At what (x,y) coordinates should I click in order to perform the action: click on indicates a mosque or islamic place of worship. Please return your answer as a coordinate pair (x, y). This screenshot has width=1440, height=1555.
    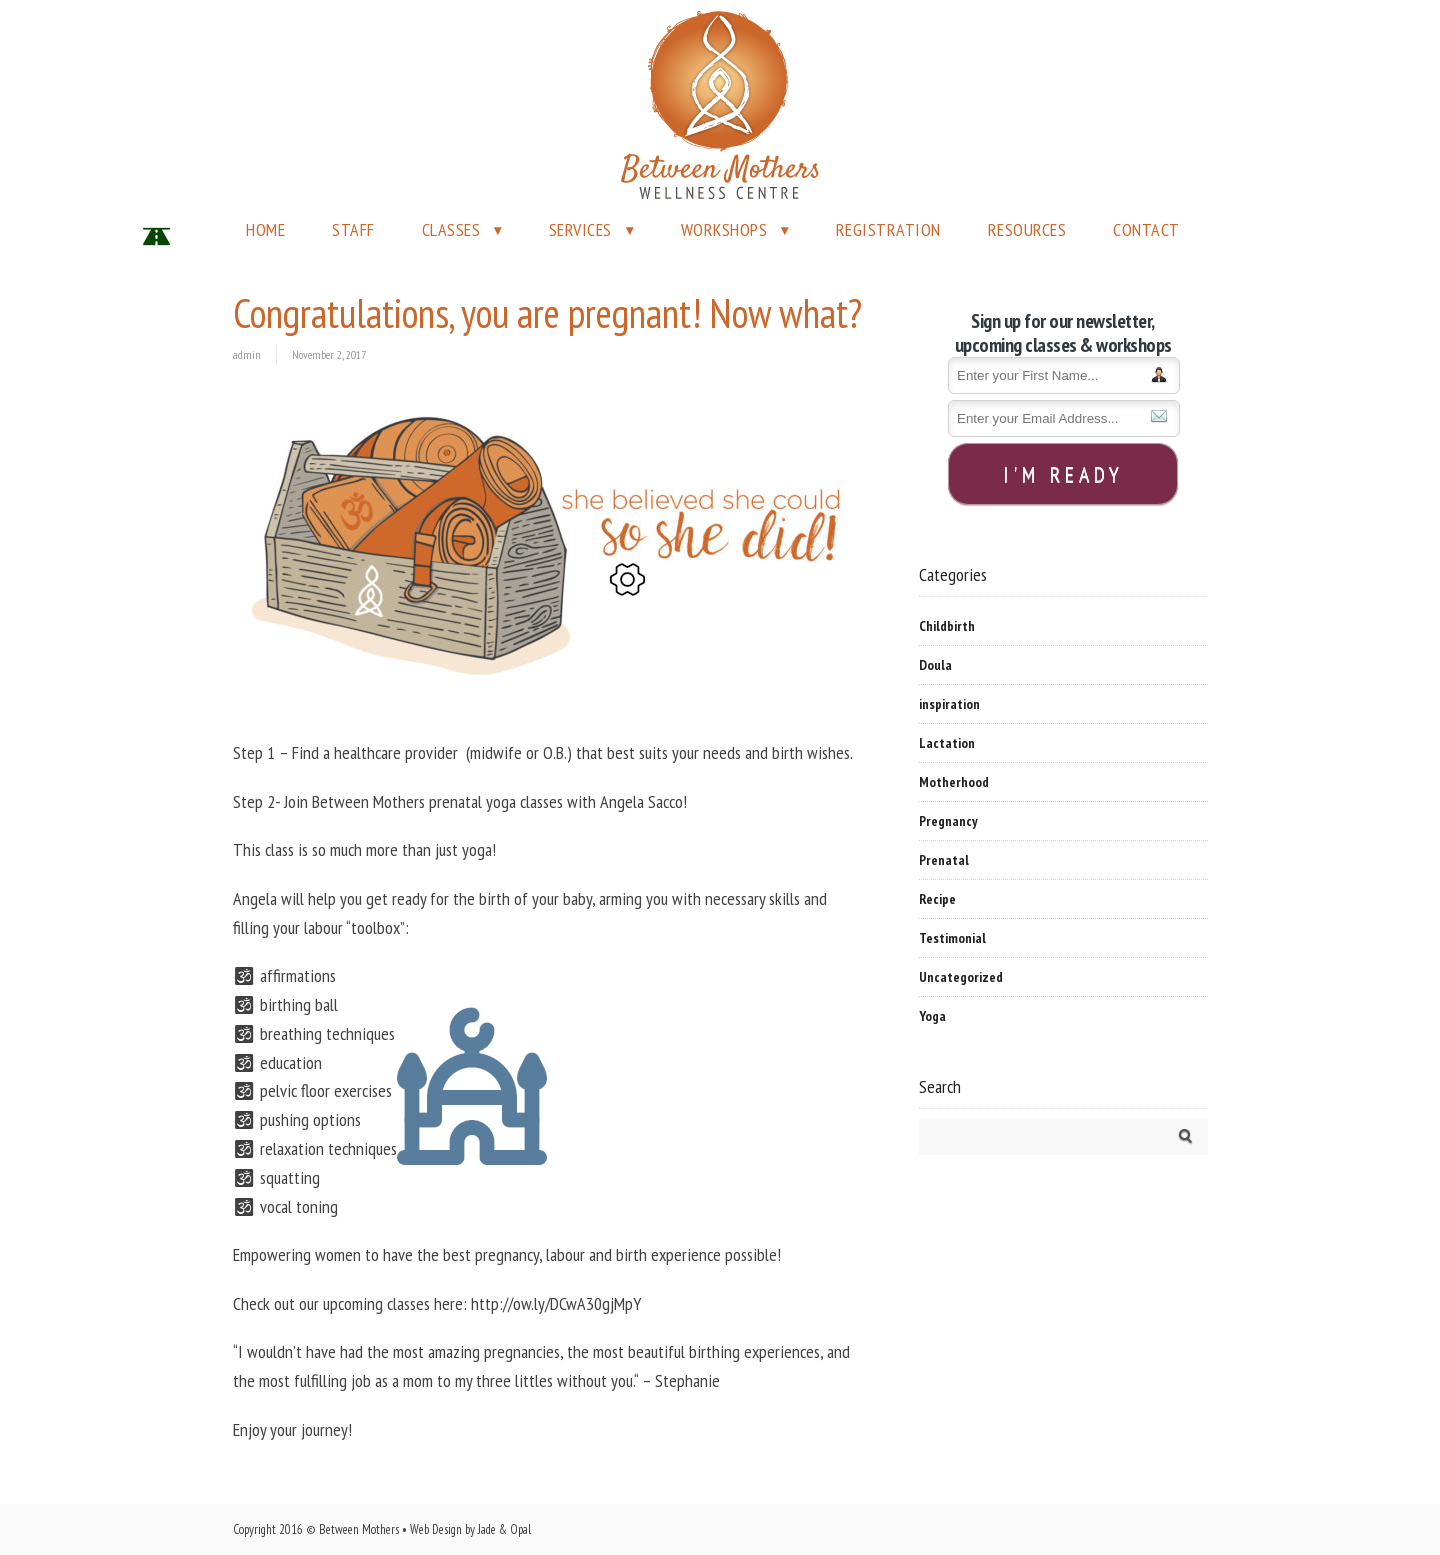
    Looking at the image, I should click on (472, 1090).